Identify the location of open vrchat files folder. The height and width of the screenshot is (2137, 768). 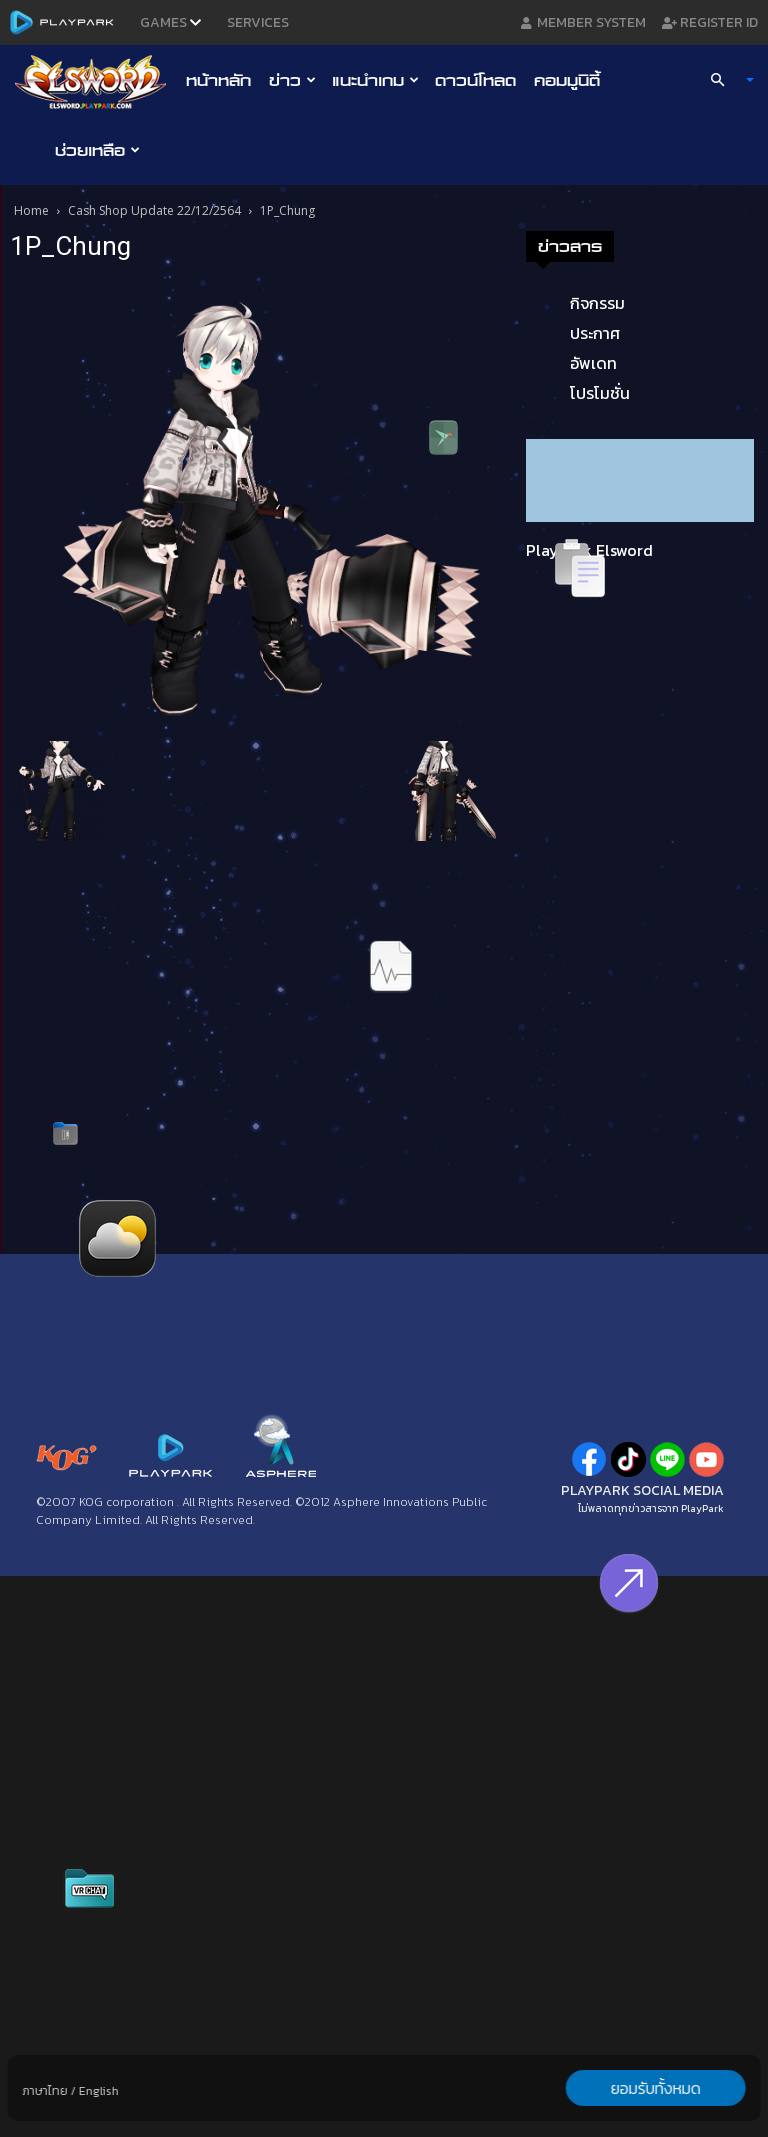
(89, 1889).